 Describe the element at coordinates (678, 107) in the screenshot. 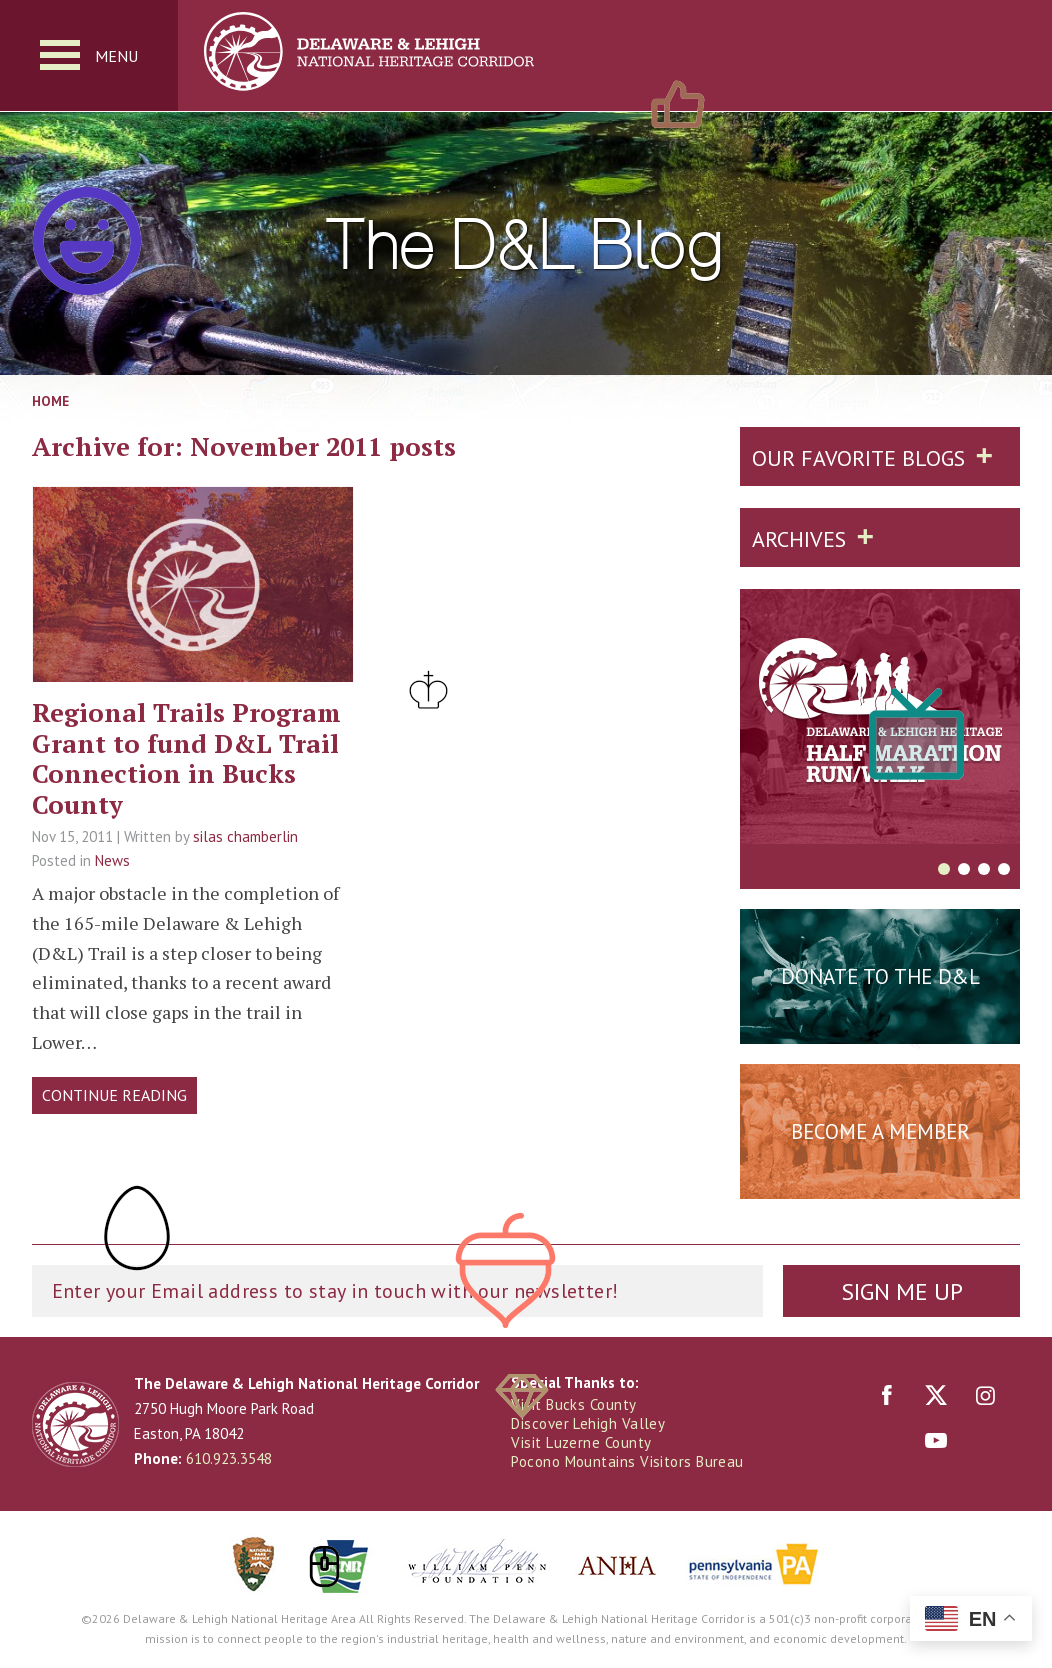

I see `like or approve a post` at that location.